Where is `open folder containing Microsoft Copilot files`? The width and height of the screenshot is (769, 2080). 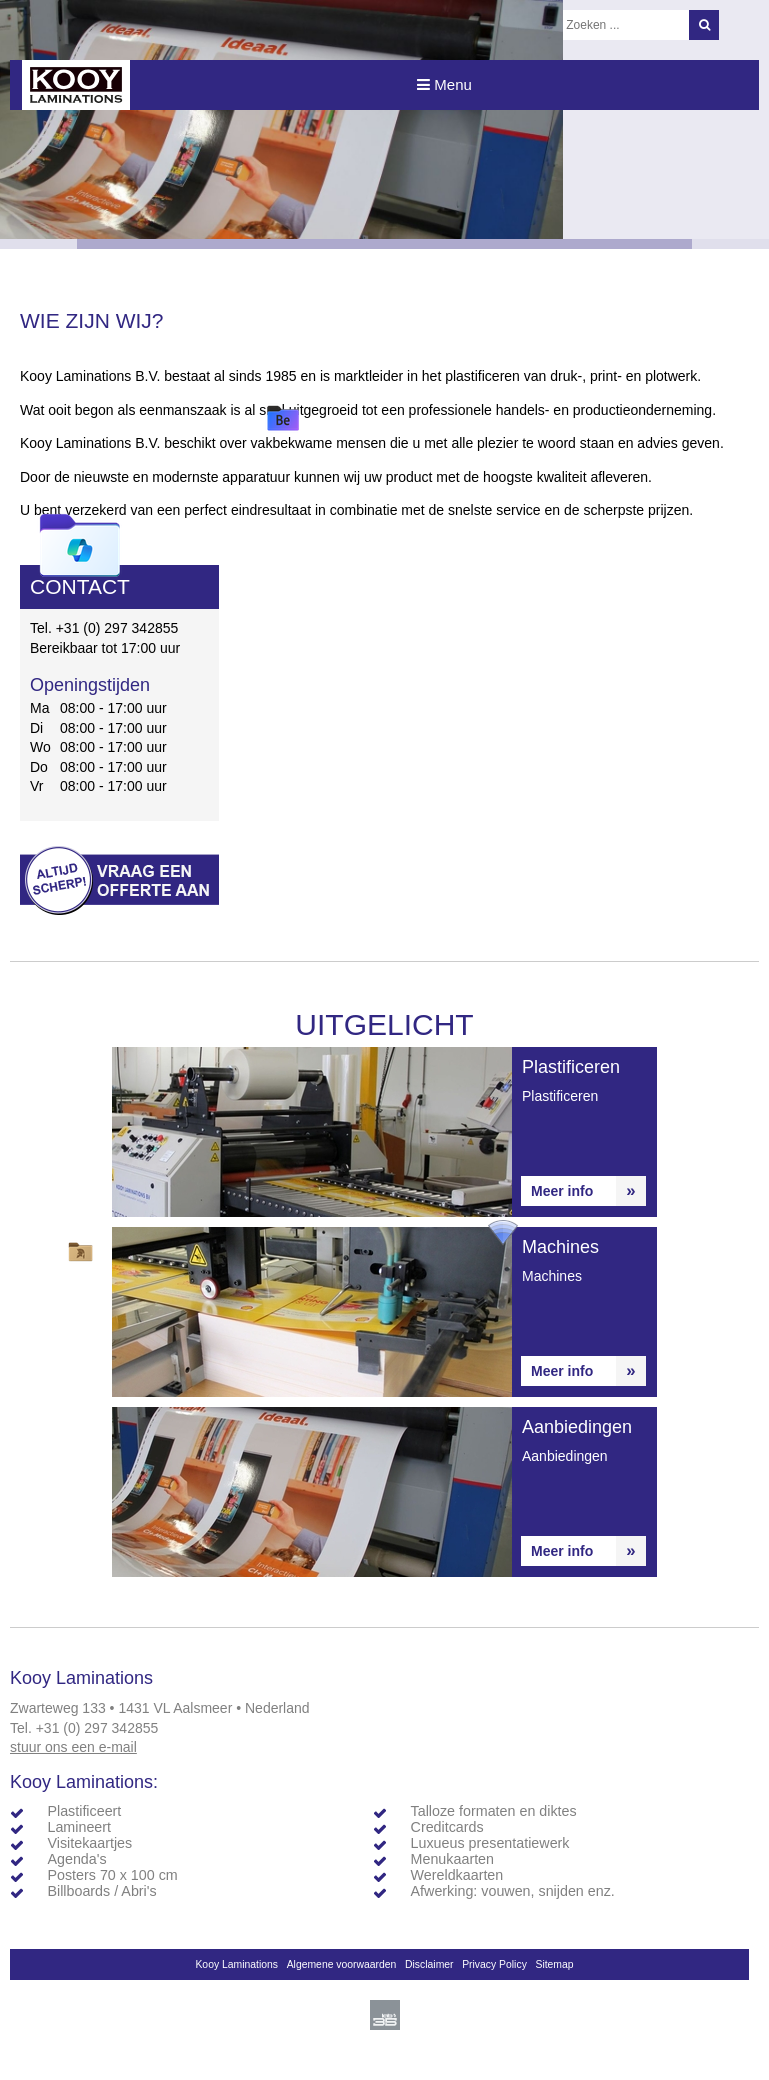 open folder containing Microsoft Copilot files is located at coordinates (79, 547).